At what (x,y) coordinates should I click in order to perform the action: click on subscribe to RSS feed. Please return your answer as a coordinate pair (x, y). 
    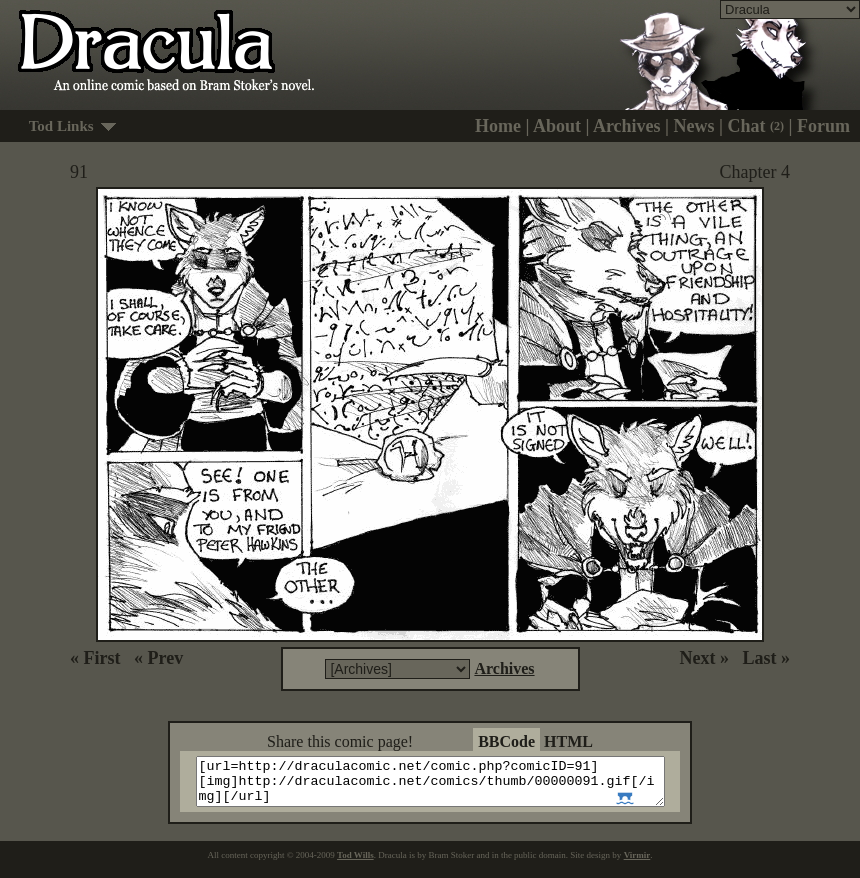
    Looking at the image, I should click on (664, 215).